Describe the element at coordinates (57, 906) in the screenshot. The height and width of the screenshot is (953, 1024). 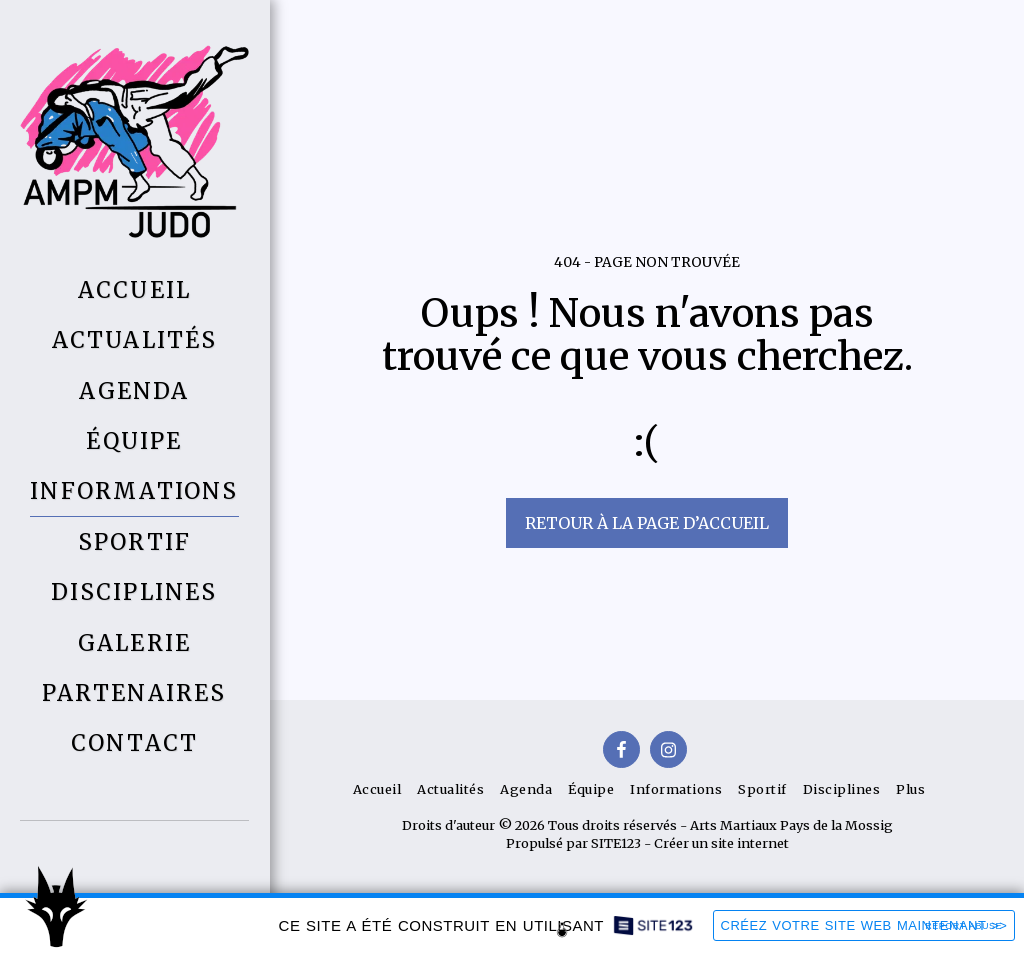
I see `fox character or animal companion icon` at that location.